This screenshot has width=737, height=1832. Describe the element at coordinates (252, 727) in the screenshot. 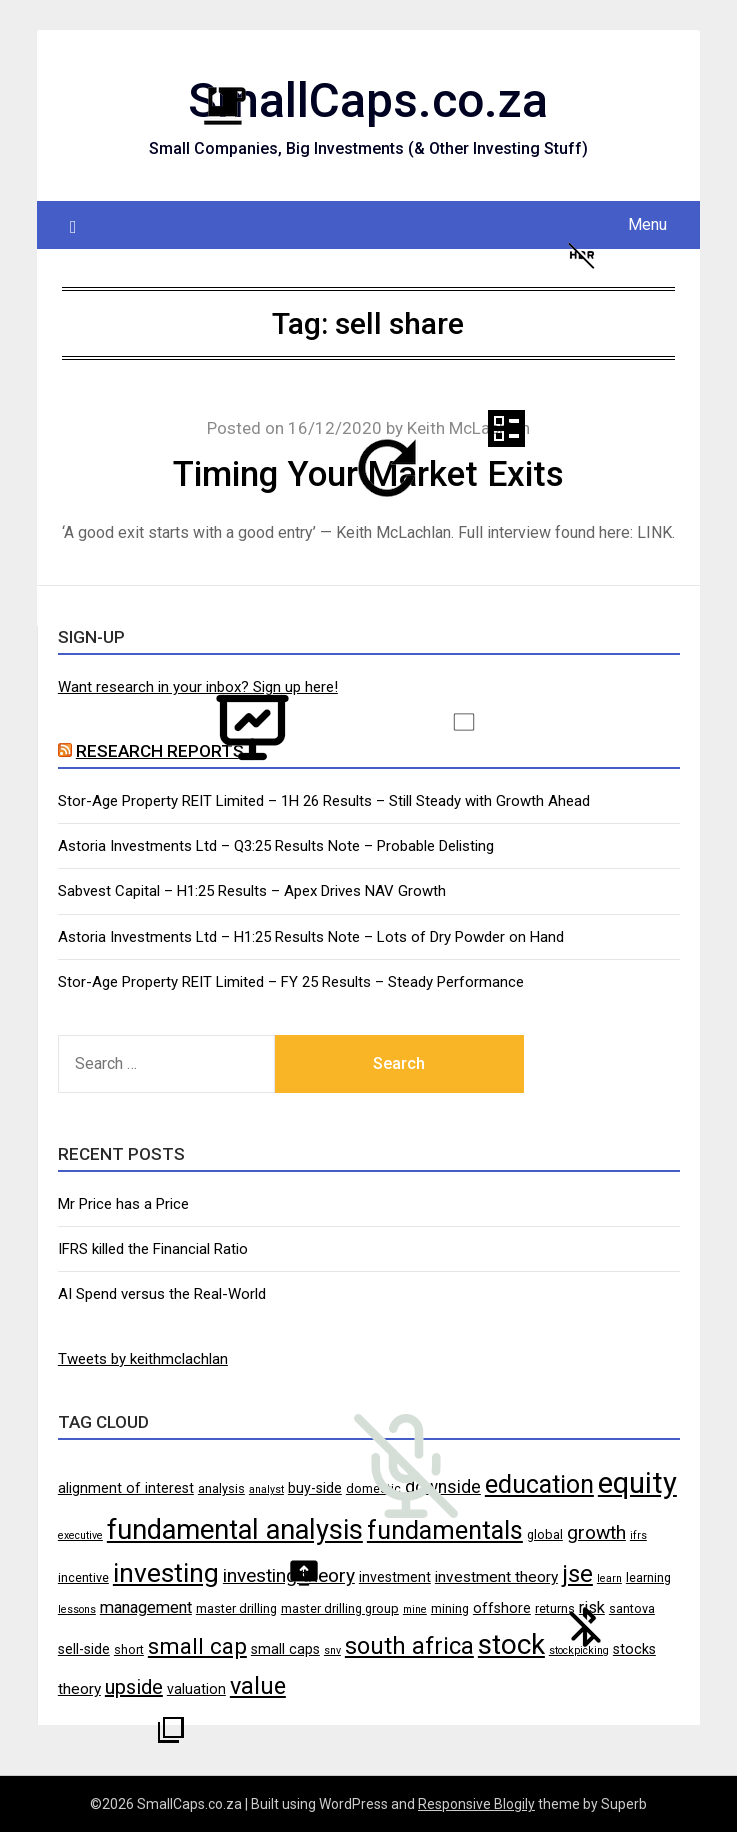

I see `start or view a presentation` at that location.